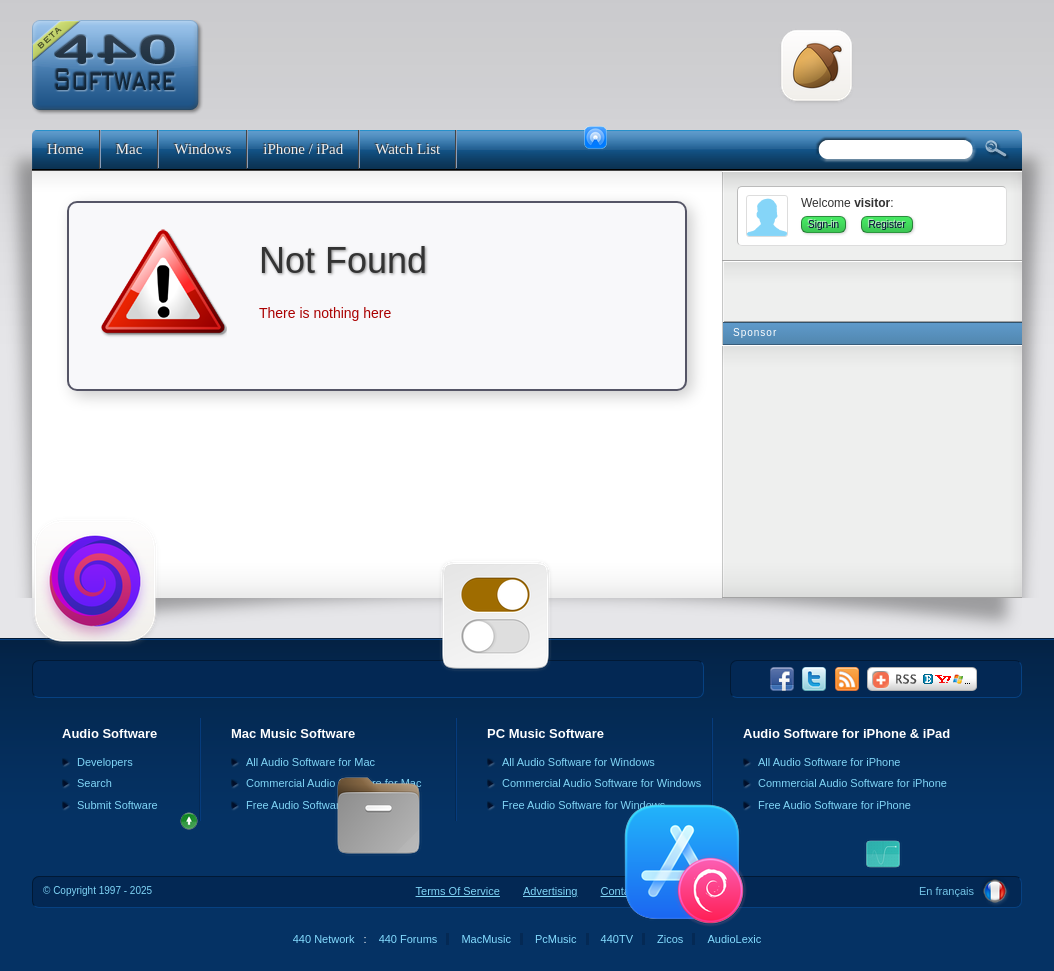  I want to click on indicates a software update is available, so click(189, 821).